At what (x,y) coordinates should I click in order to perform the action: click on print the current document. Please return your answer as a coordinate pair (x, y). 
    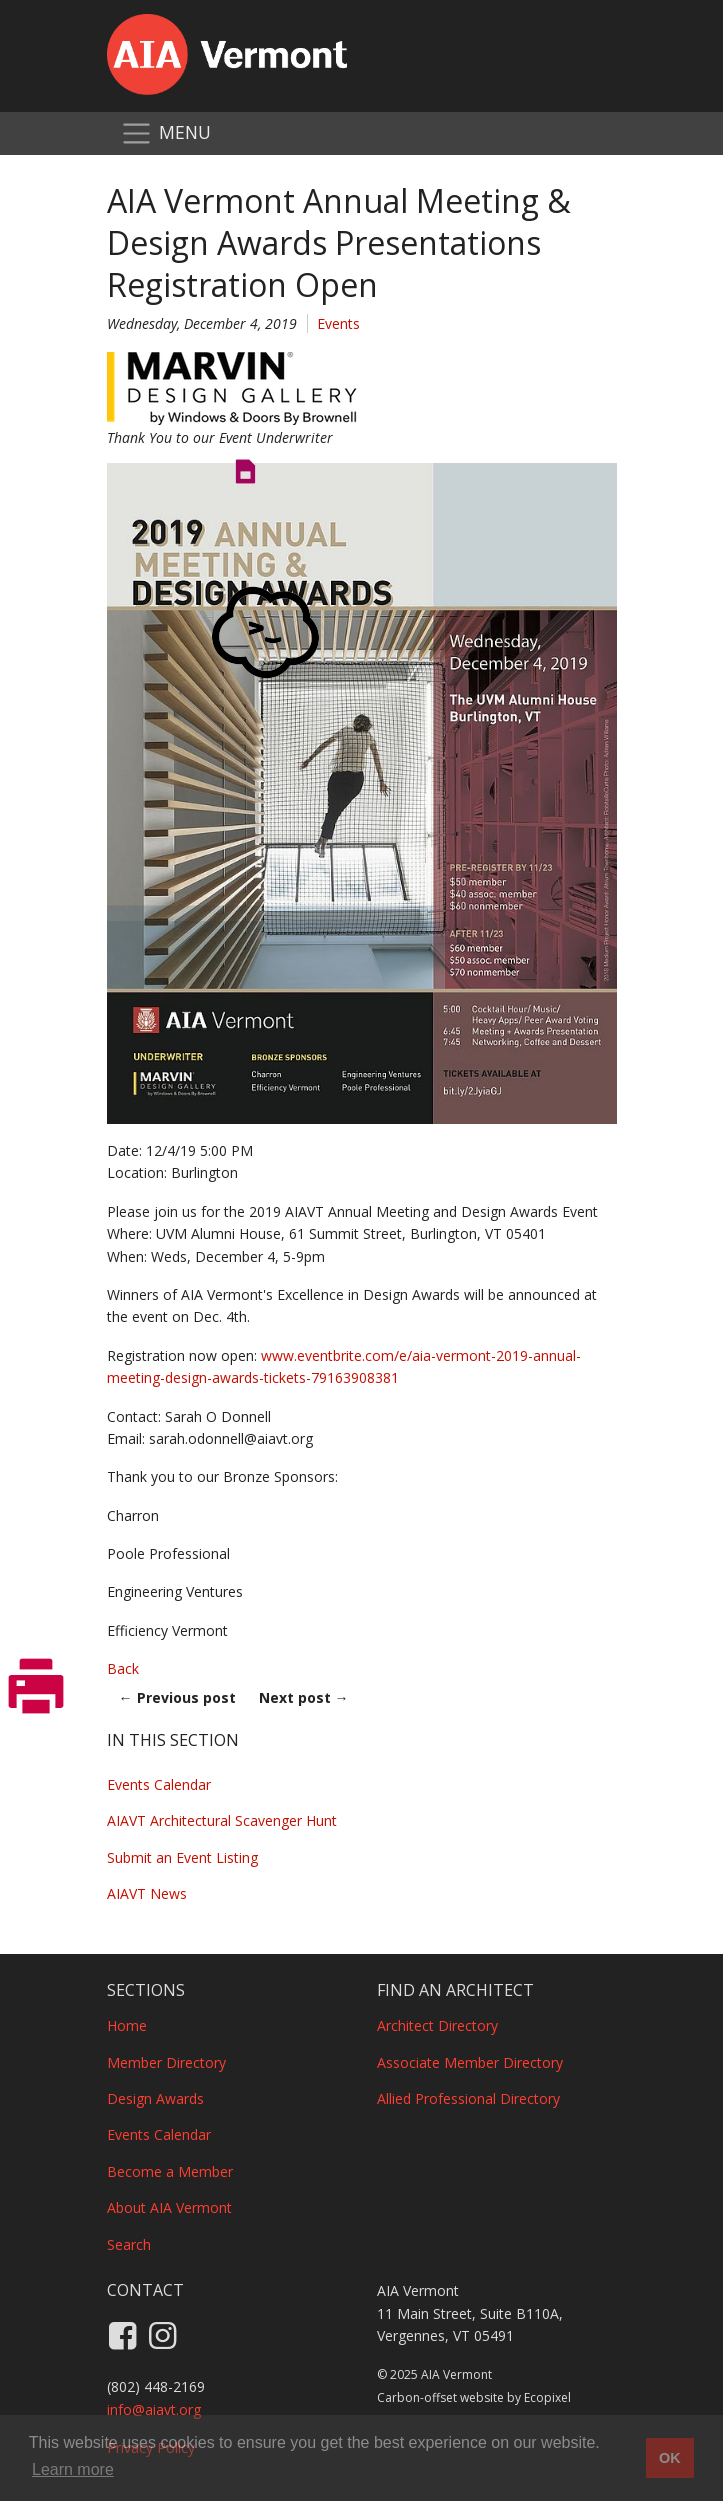
    Looking at the image, I should click on (36, 1686).